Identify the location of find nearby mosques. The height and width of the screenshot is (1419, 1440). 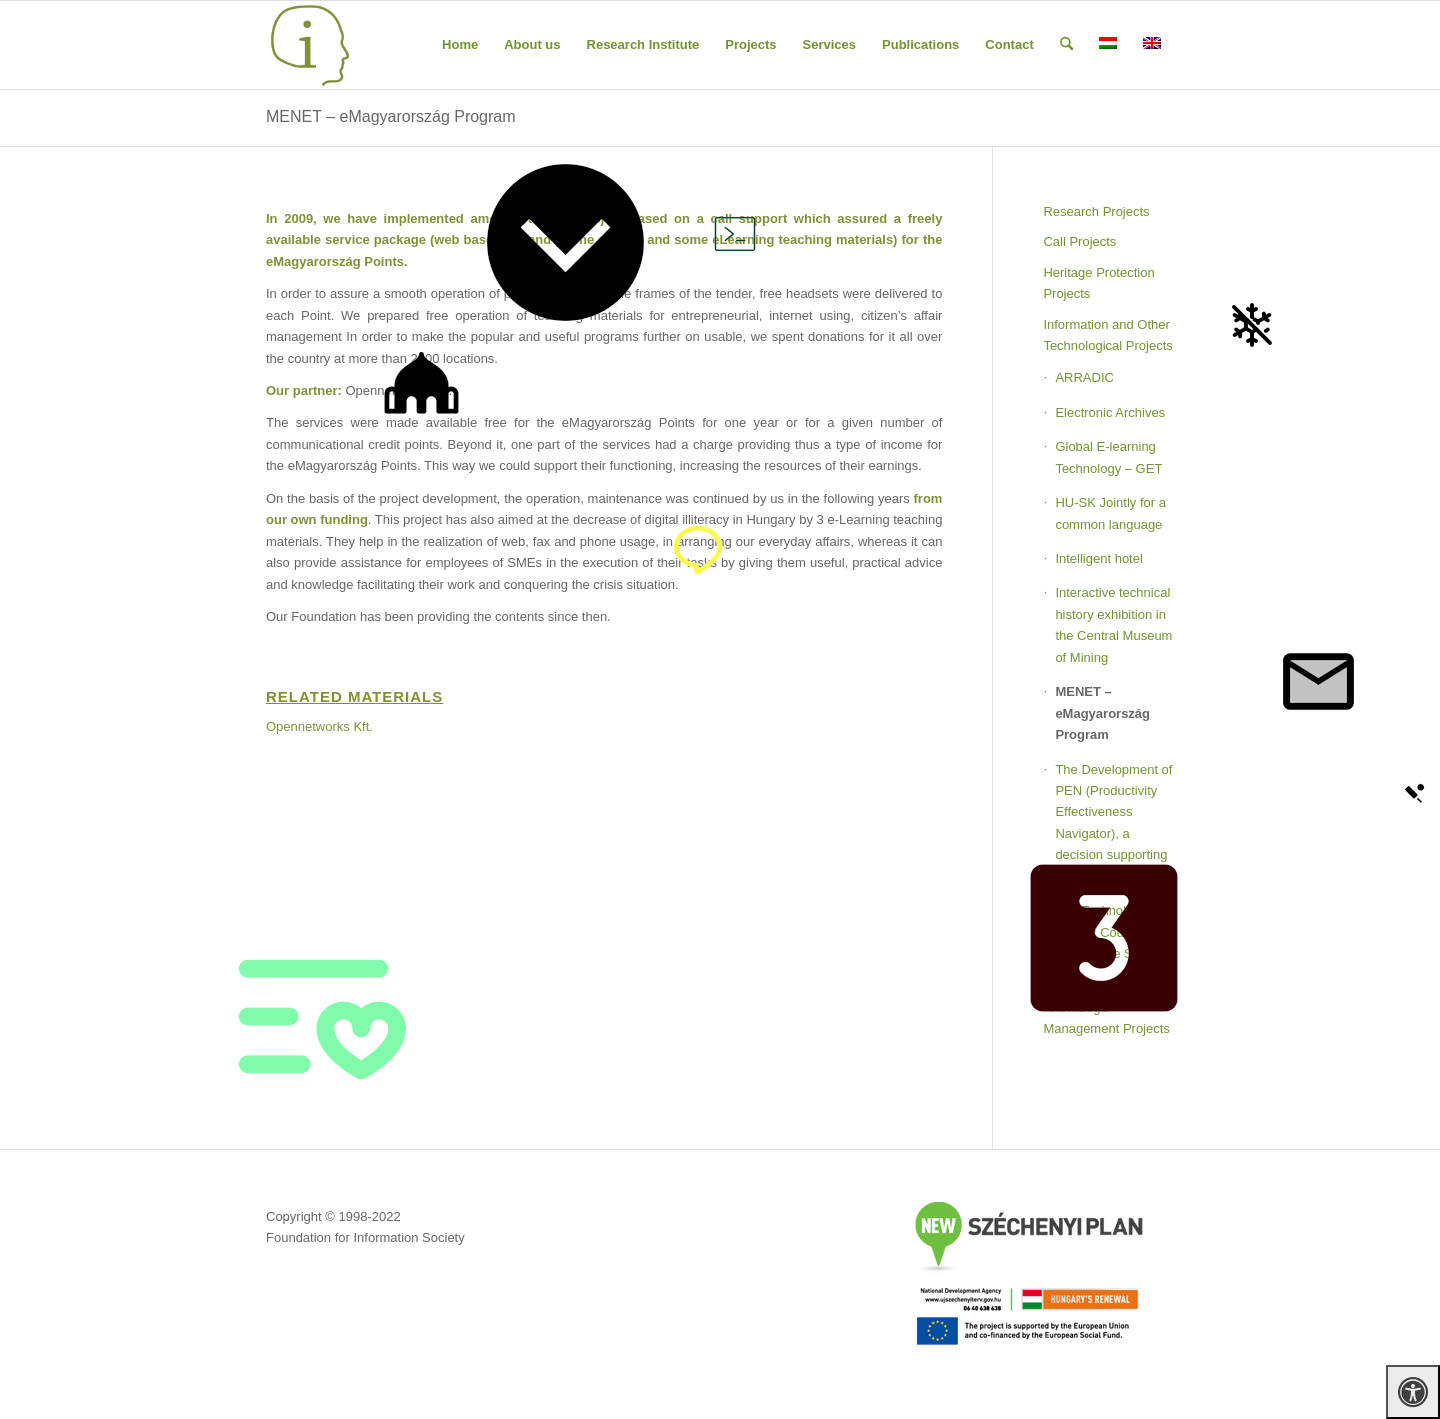
(421, 386).